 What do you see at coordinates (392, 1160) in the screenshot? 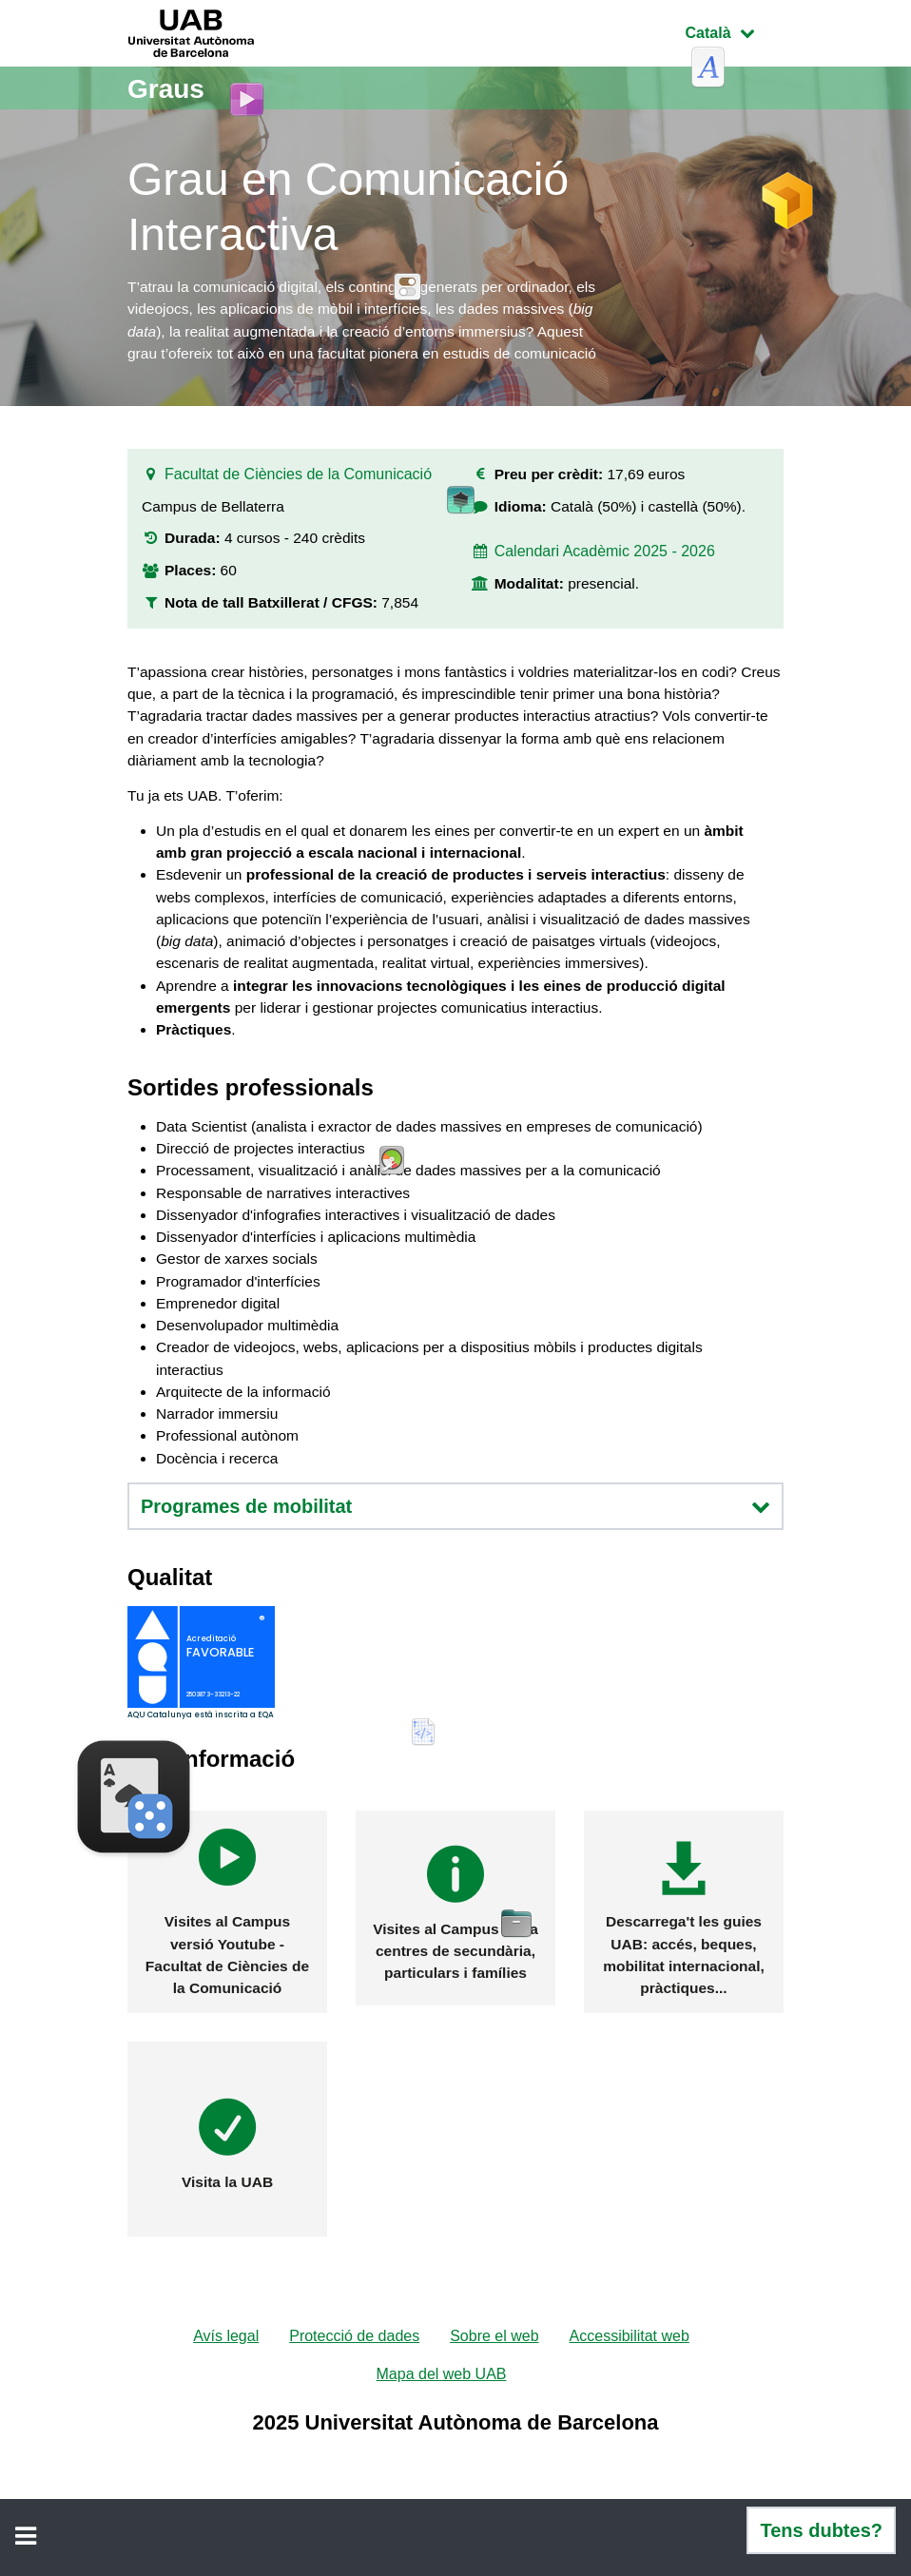
I see `open GParted disk partition editor` at bounding box center [392, 1160].